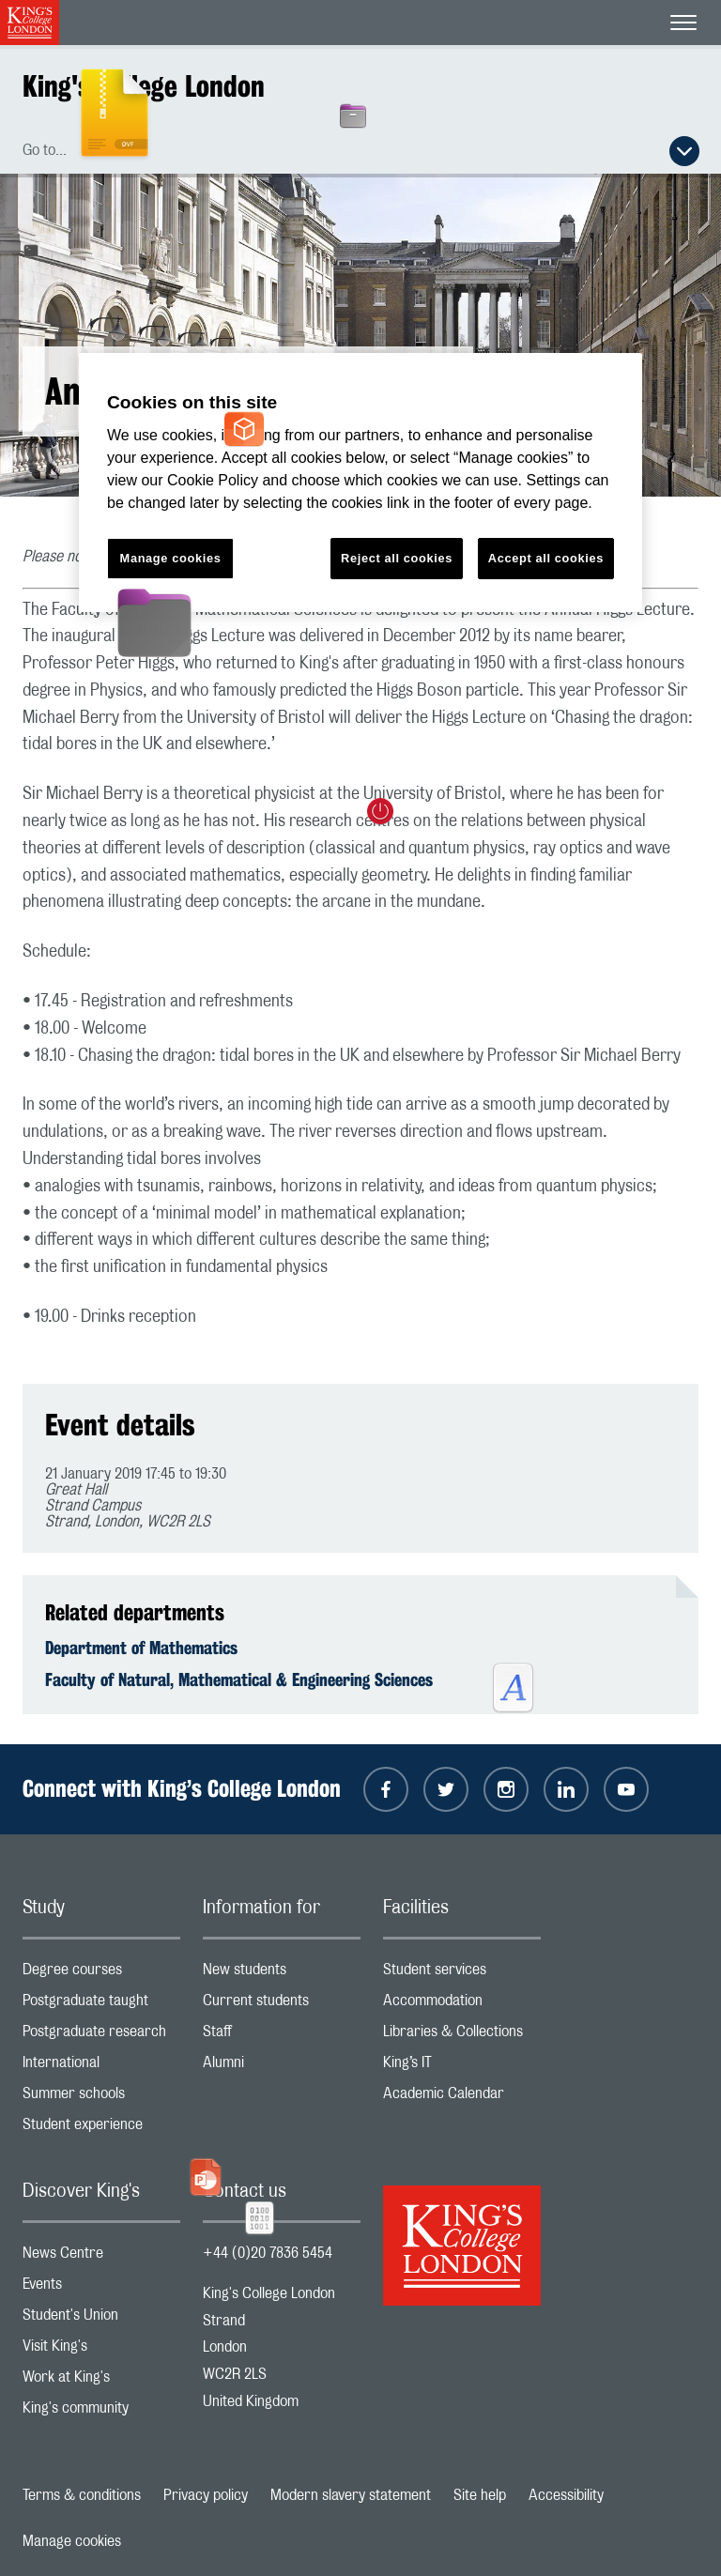 The image size is (721, 2576). I want to click on open a 3ds format 3d model file, so click(244, 428).